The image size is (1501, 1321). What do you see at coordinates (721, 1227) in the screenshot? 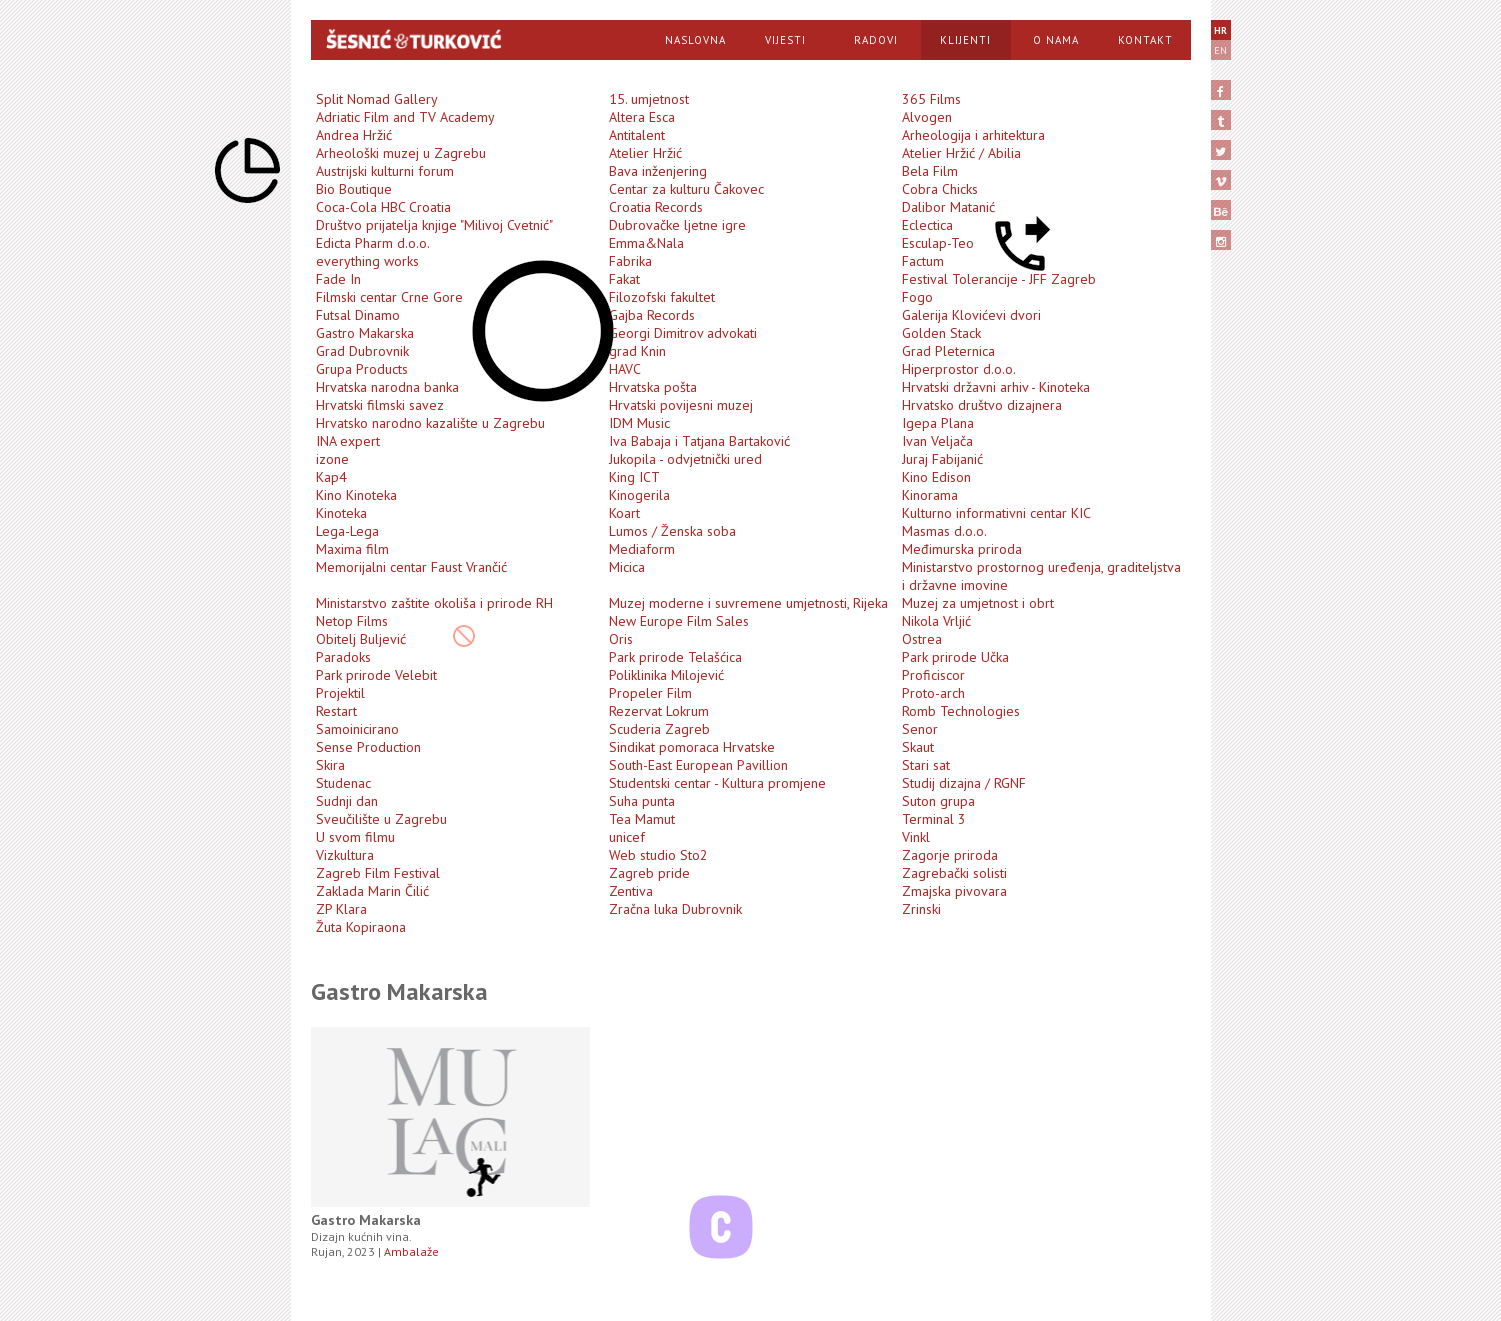
I see `indicates a copyright symbol or content ownership` at bounding box center [721, 1227].